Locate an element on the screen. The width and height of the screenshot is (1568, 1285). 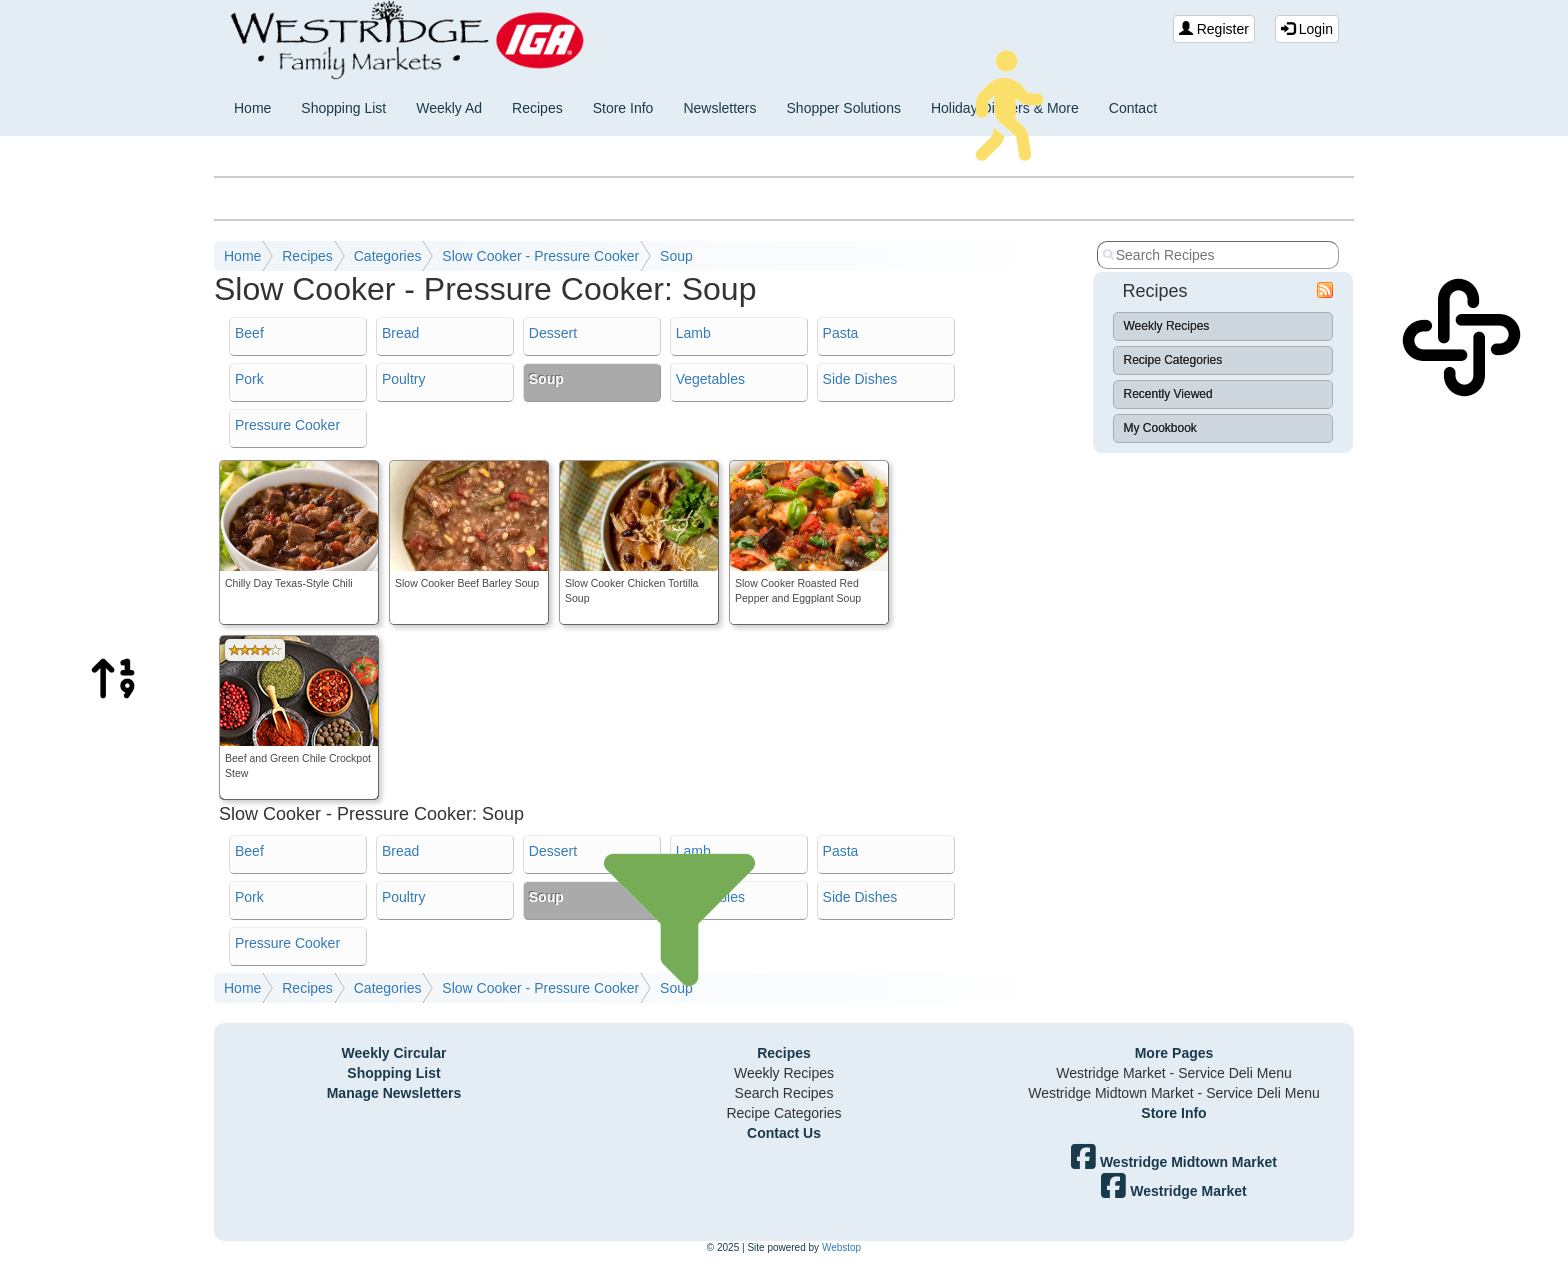
filter or sort content is located at coordinates (679, 910).